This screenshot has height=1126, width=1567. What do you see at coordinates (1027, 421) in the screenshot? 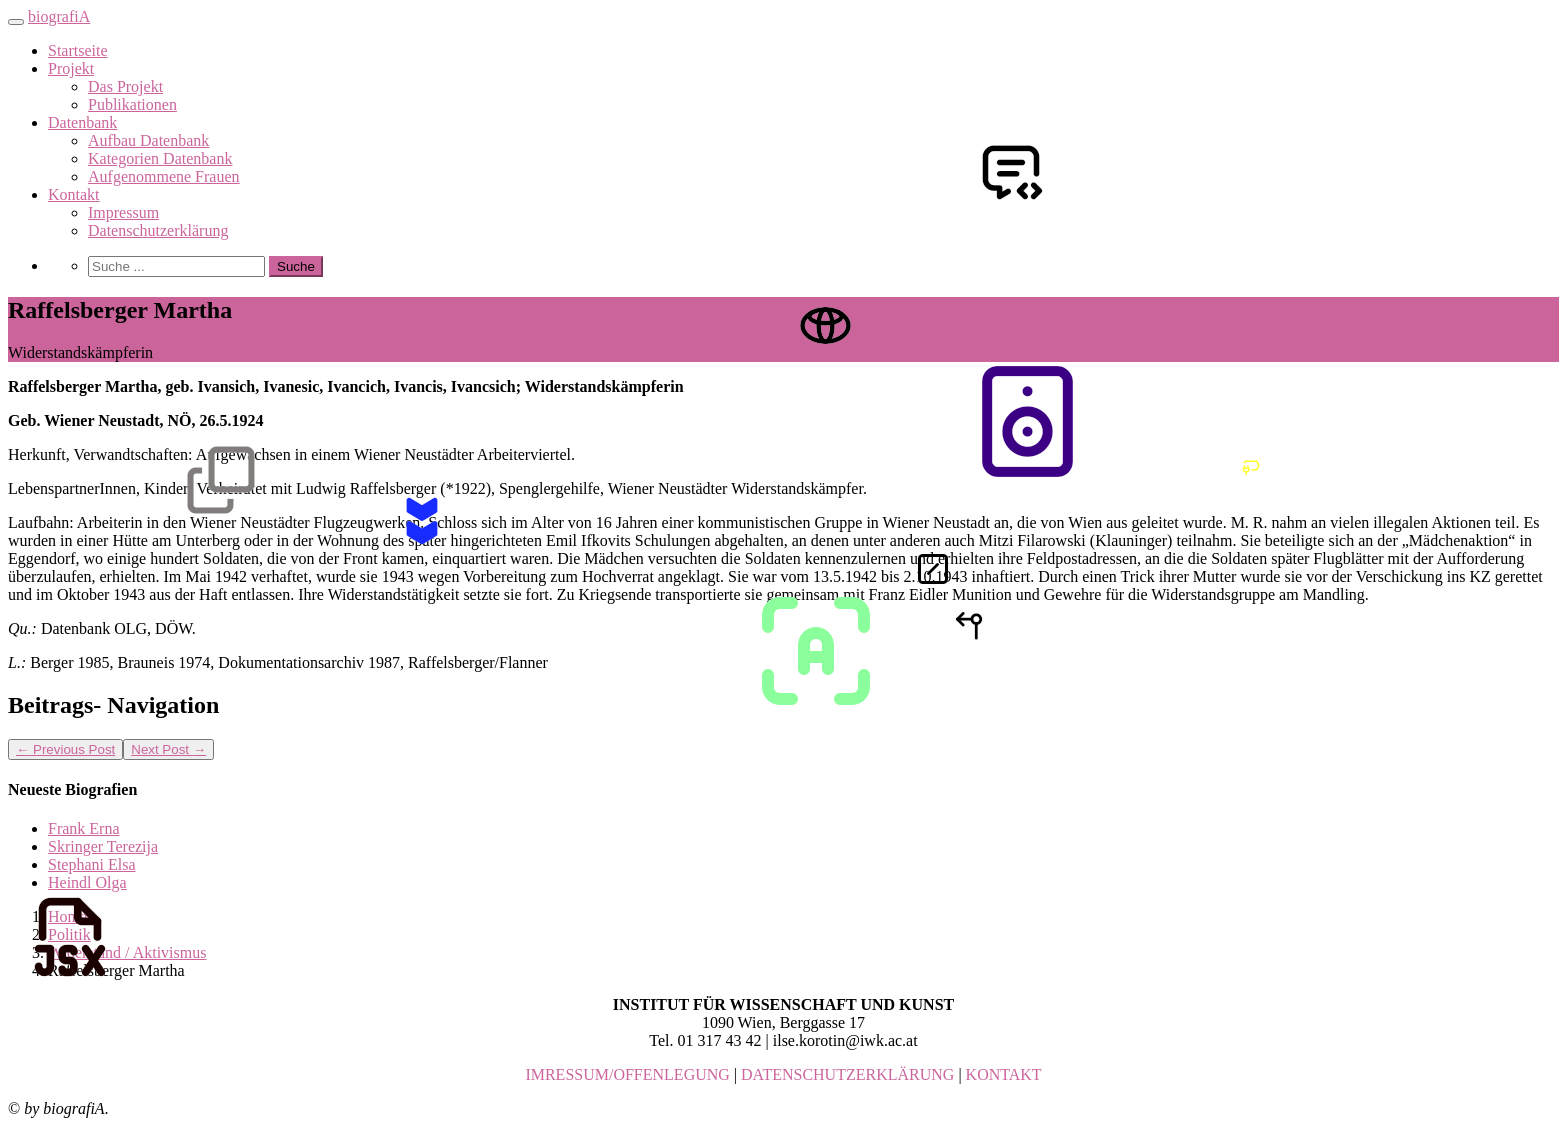
I see `adjust audio output settings` at bounding box center [1027, 421].